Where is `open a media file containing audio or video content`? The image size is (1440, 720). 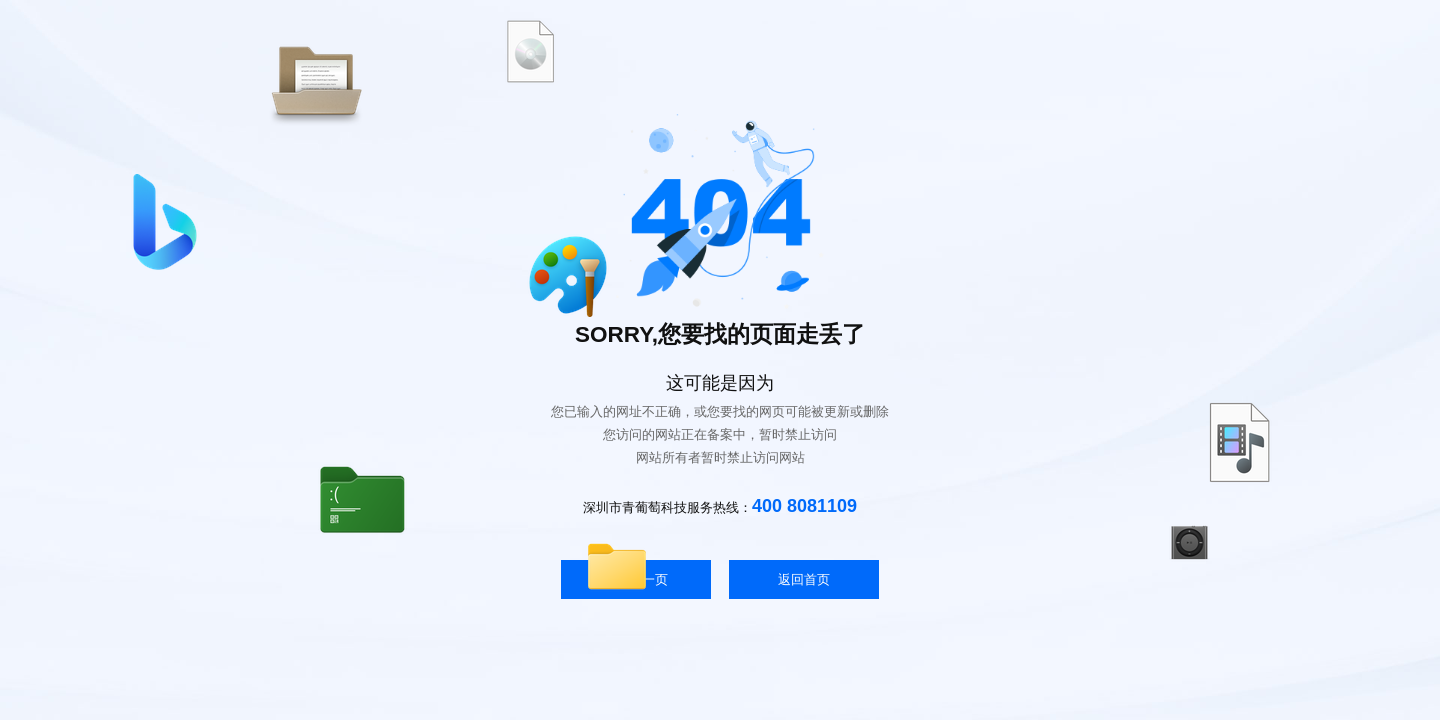
open a media file containing audio or video content is located at coordinates (1239, 442).